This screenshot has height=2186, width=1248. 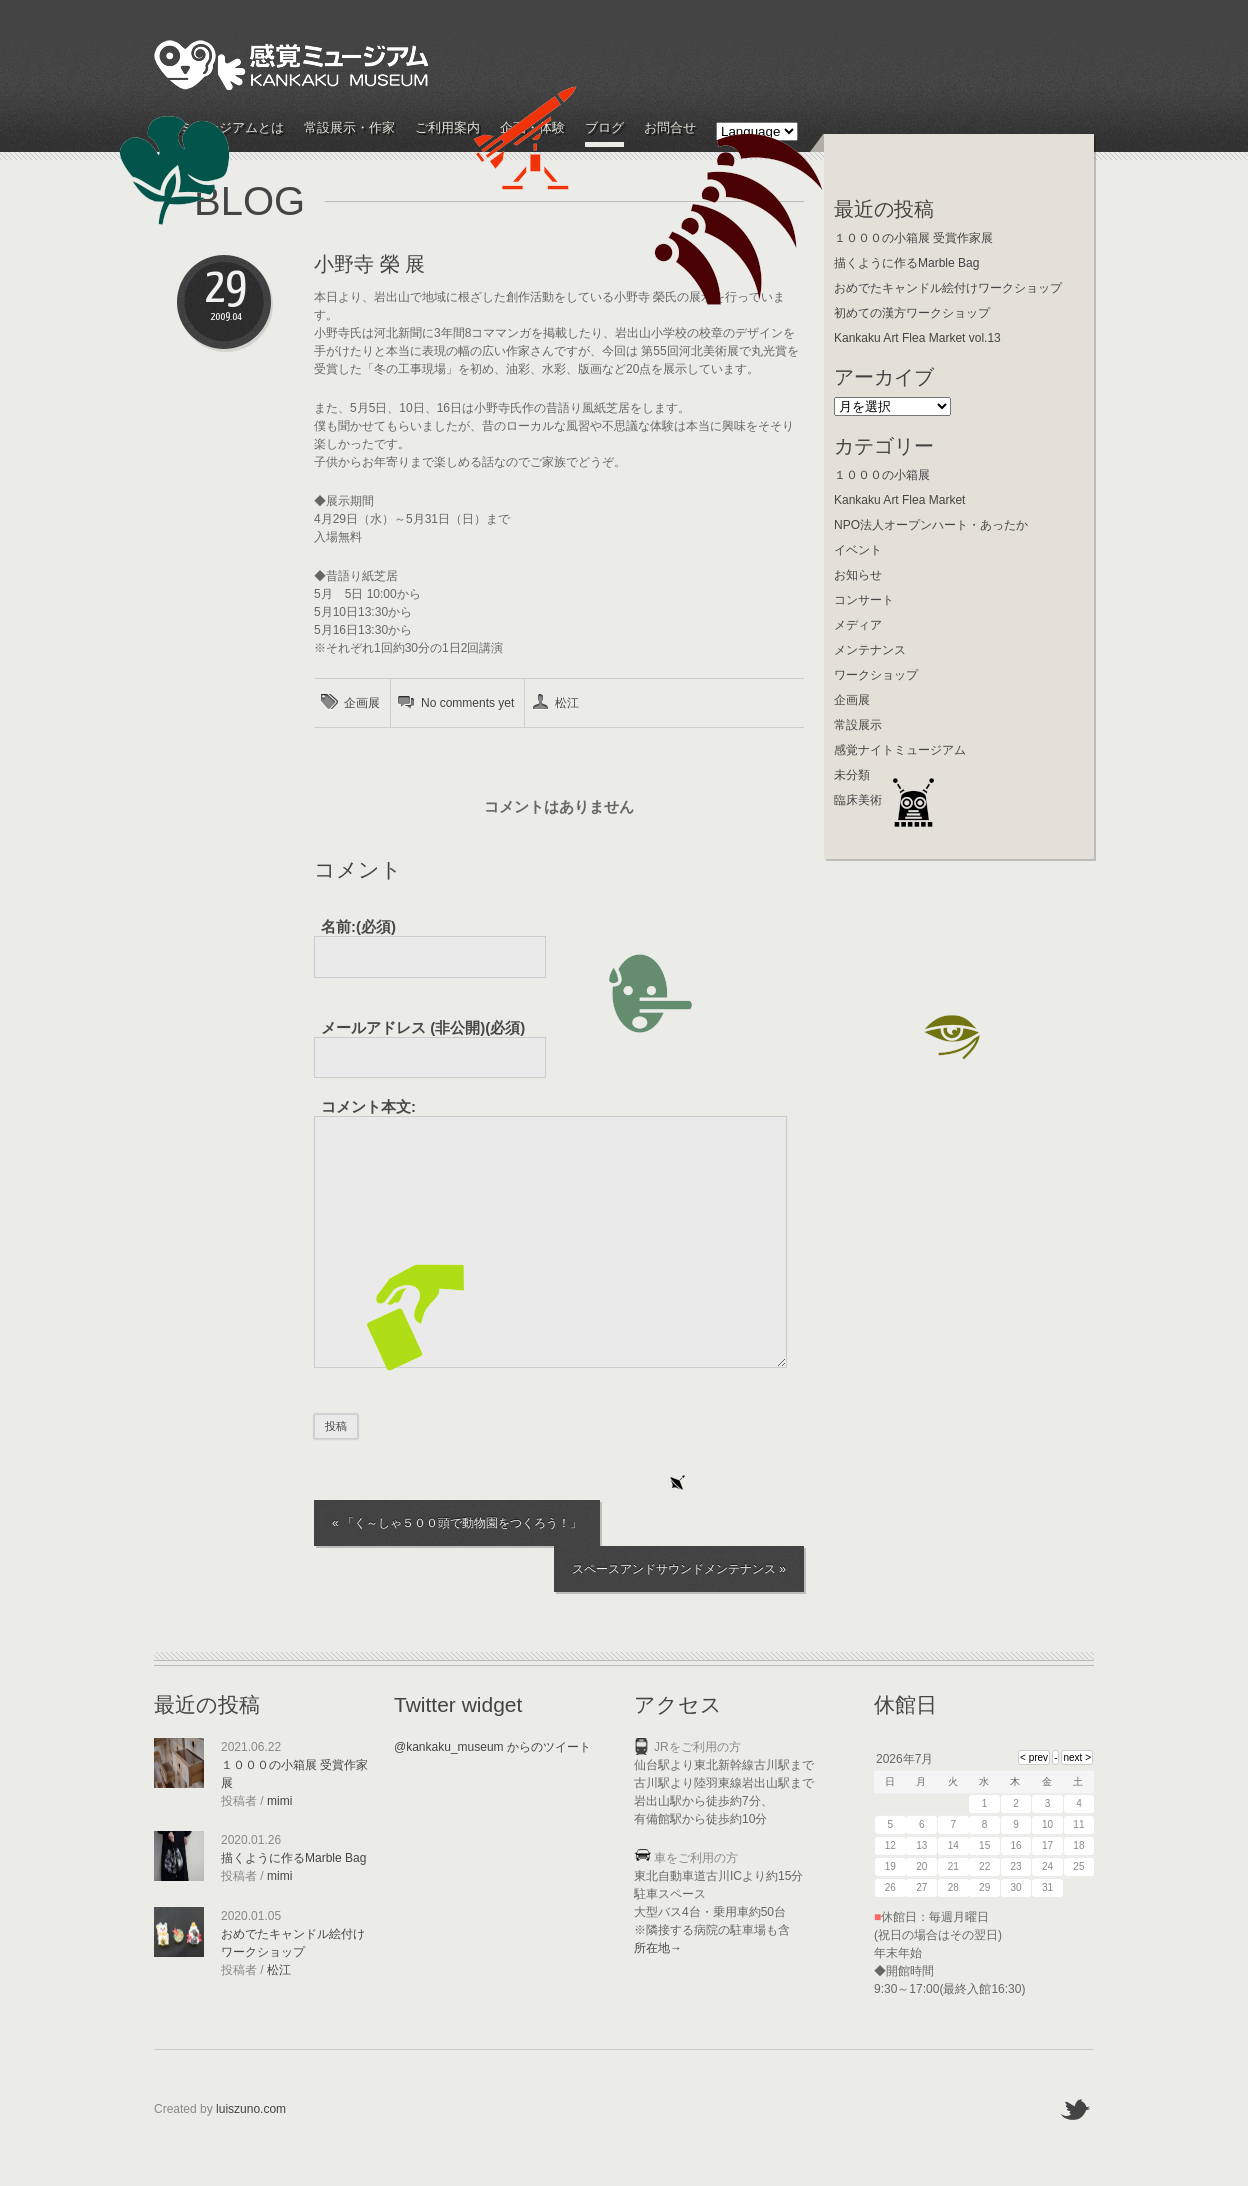 What do you see at coordinates (525, 138) in the screenshot?
I see `launch missile attack in game` at bounding box center [525, 138].